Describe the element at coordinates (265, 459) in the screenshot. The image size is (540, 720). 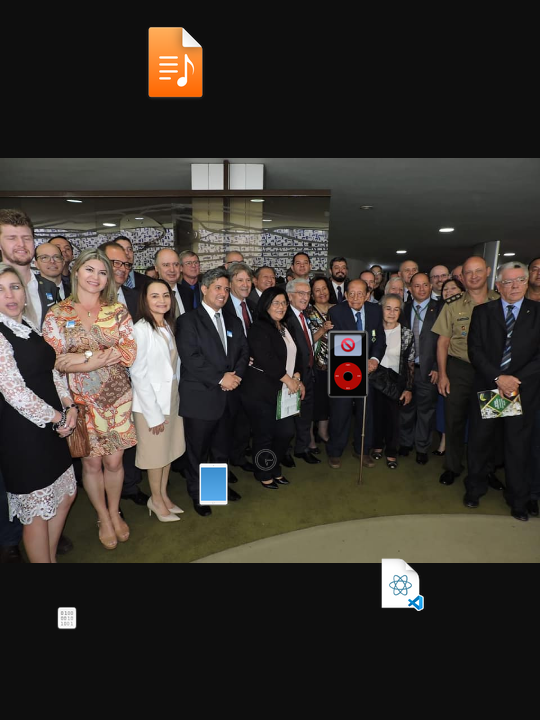
I see `view recently accessed files or items` at that location.